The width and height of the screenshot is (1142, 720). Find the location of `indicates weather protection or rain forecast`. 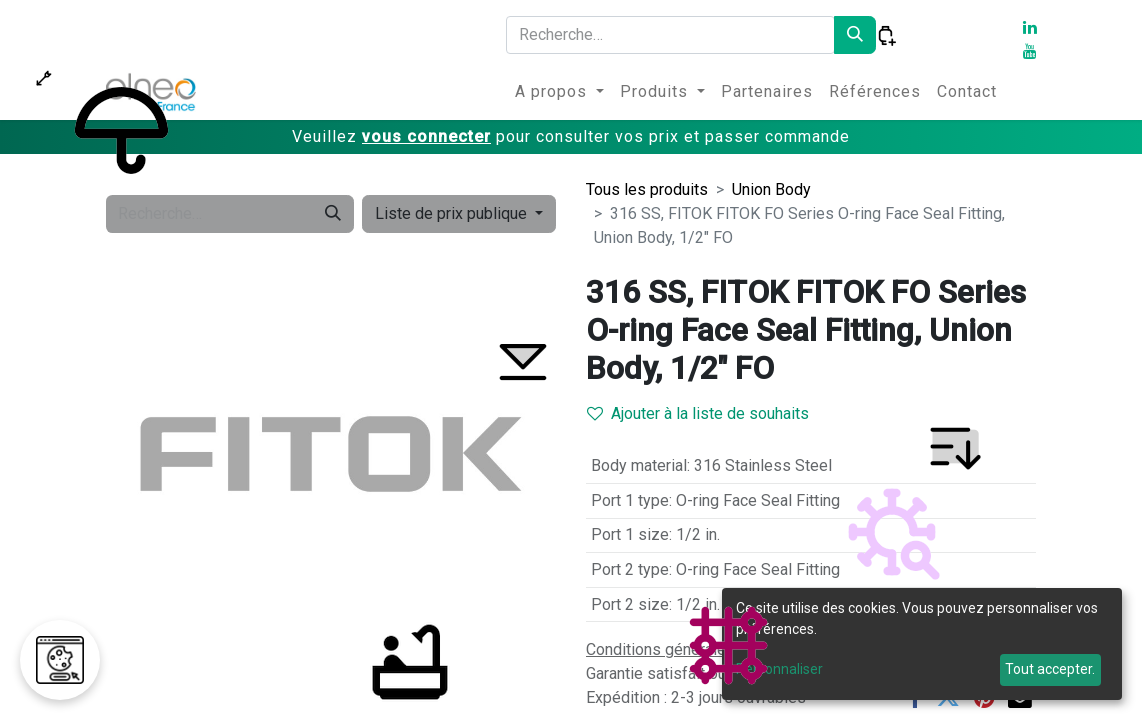

indicates weather protection or rain forecast is located at coordinates (121, 130).